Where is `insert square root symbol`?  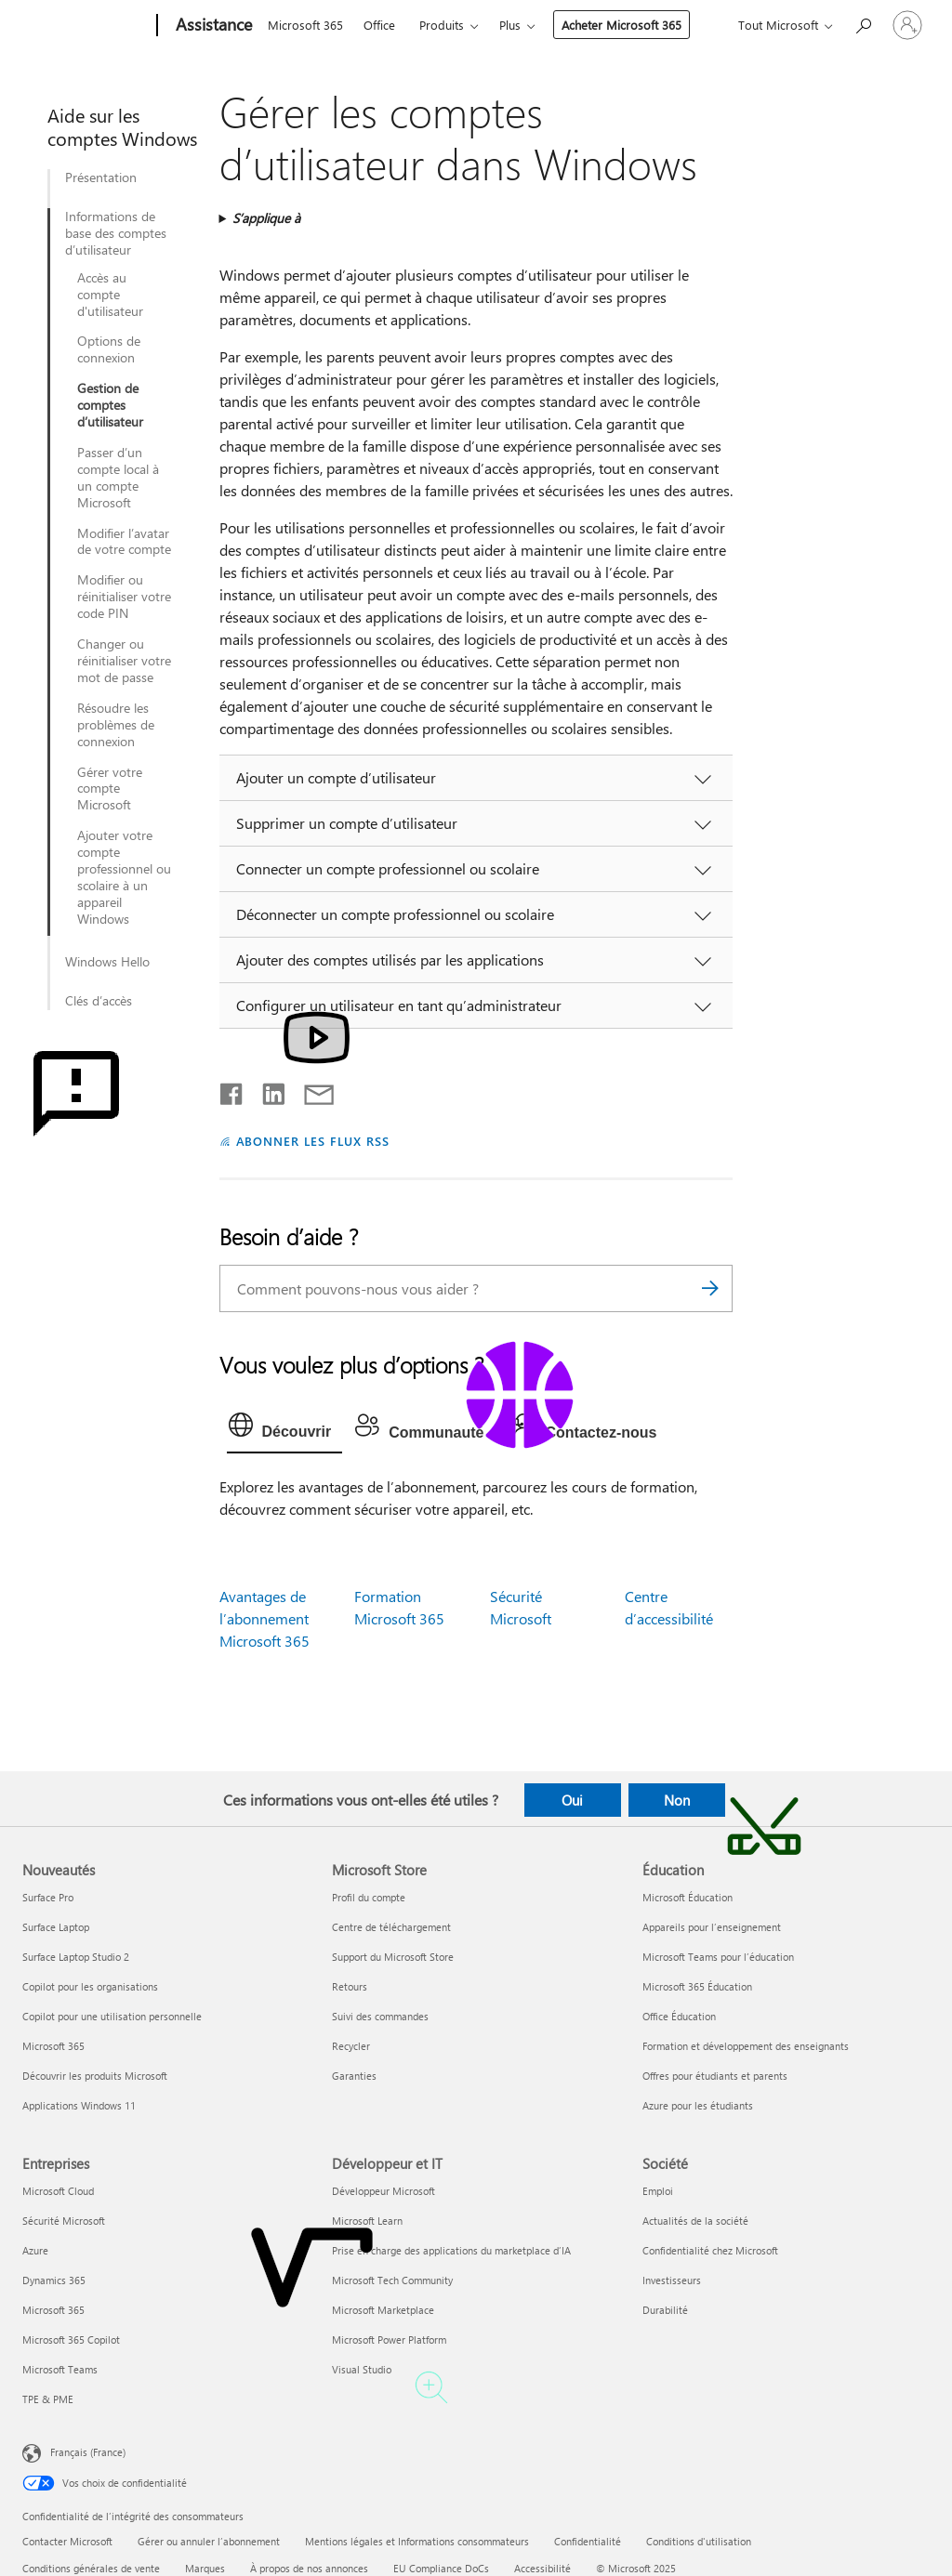
insert square root symbol is located at coordinates (308, 2259).